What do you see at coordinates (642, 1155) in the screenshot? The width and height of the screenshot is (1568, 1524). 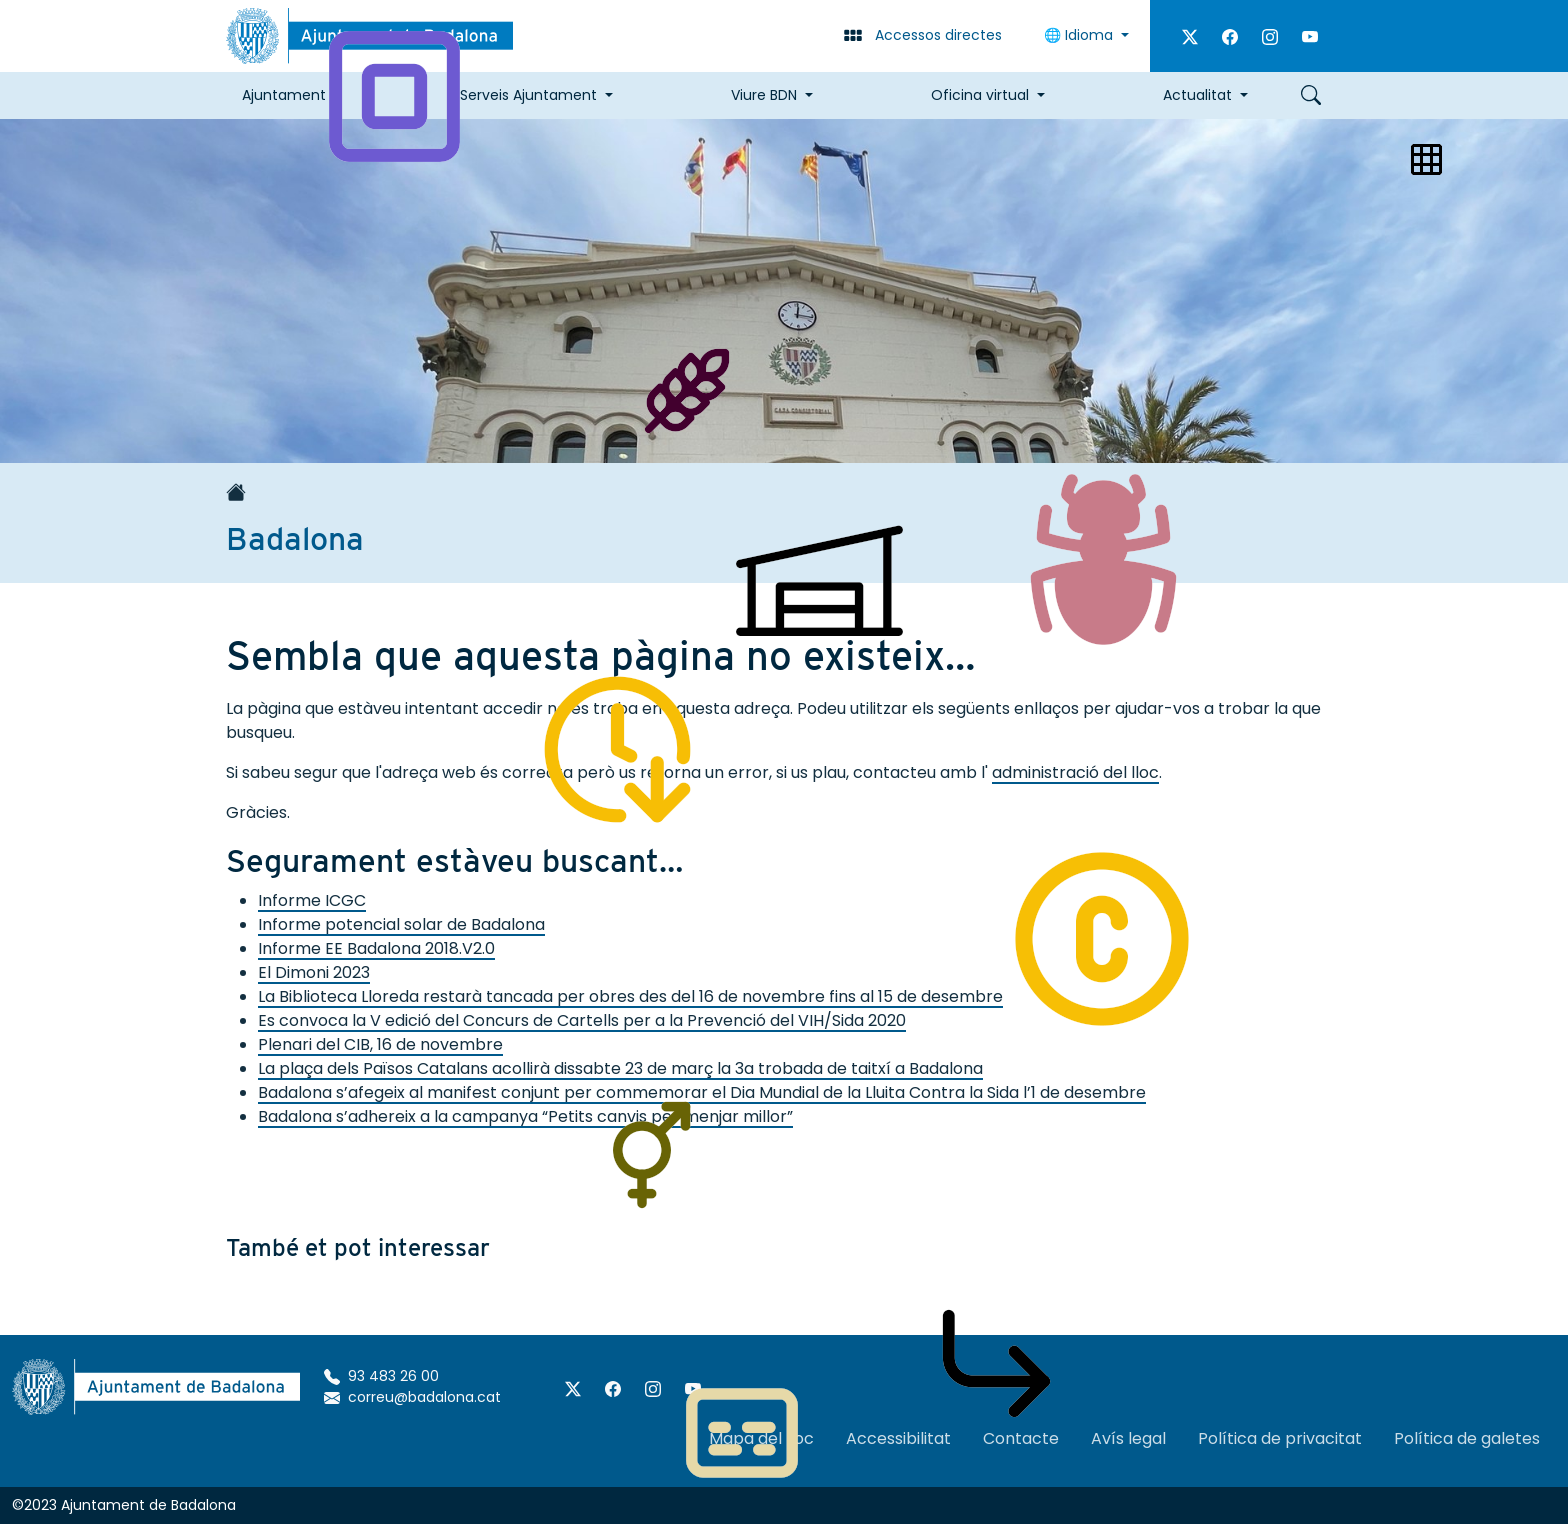 I see `indicates gender options or settings` at bounding box center [642, 1155].